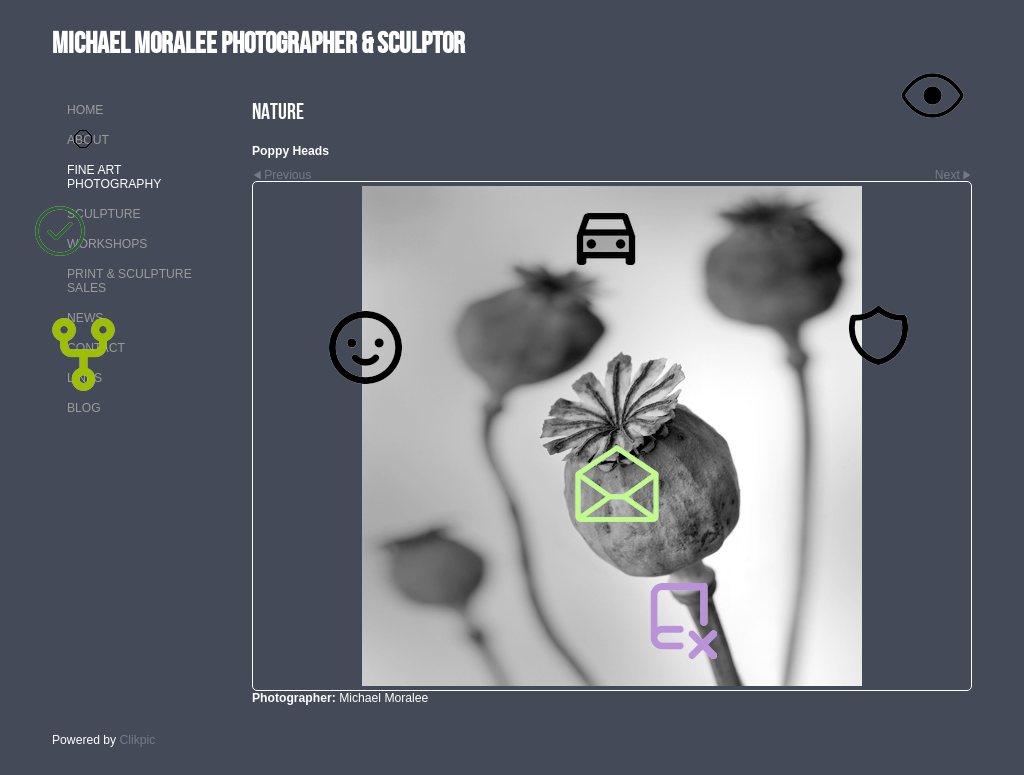 This screenshot has width=1024, height=775. What do you see at coordinates (679, 621) in the screenshot?
I see `indicates a deleted repository` at bounding box center [679, 621].